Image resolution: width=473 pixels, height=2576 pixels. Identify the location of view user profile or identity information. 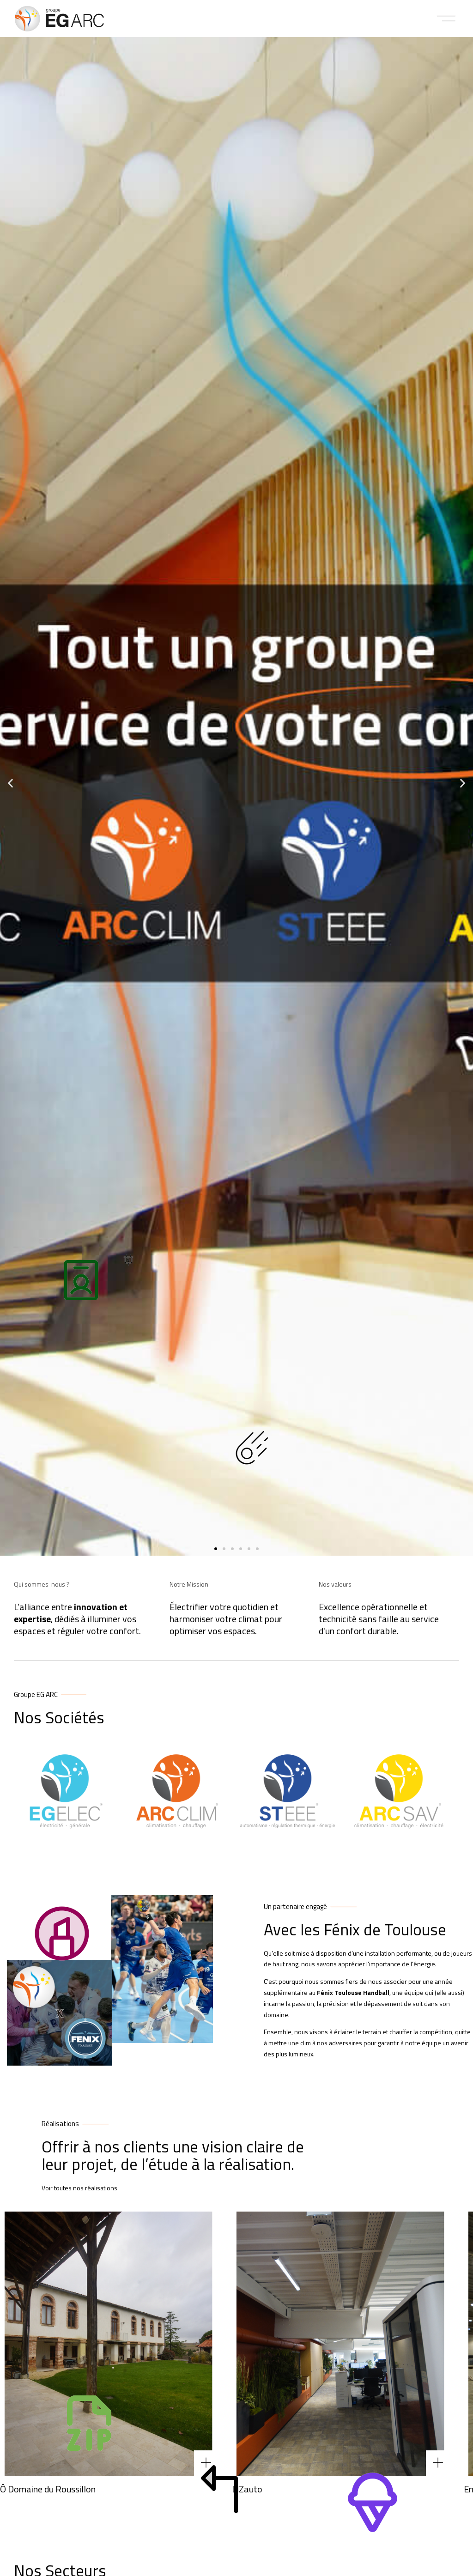
(81, 1280).